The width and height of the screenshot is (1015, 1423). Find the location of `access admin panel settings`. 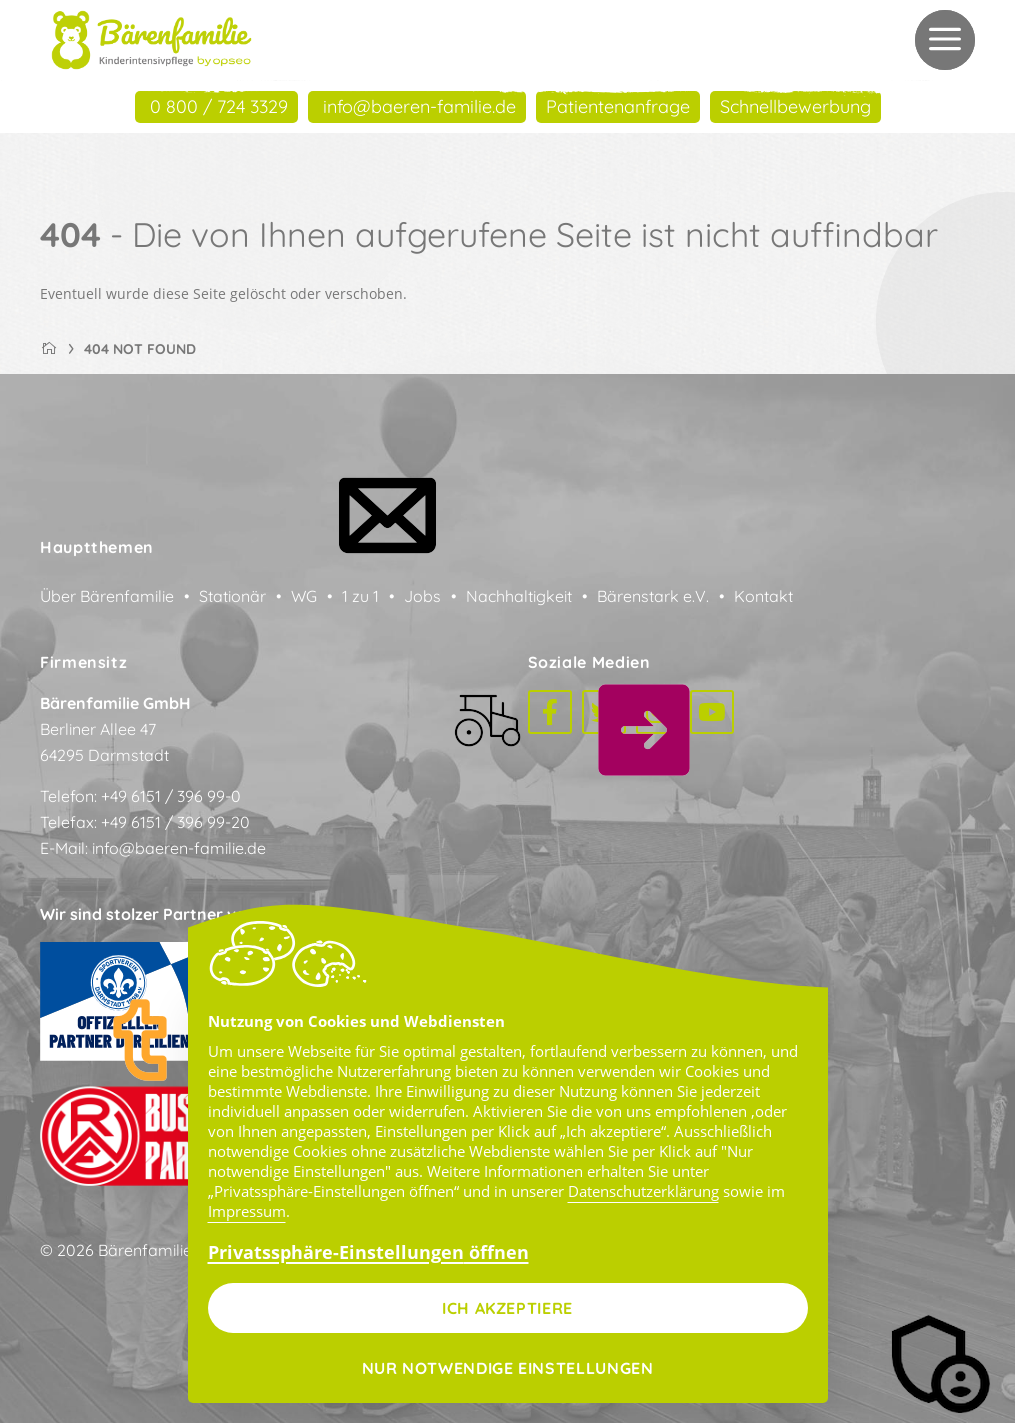

access admin panel settings is located at coordinates (936, 1359).